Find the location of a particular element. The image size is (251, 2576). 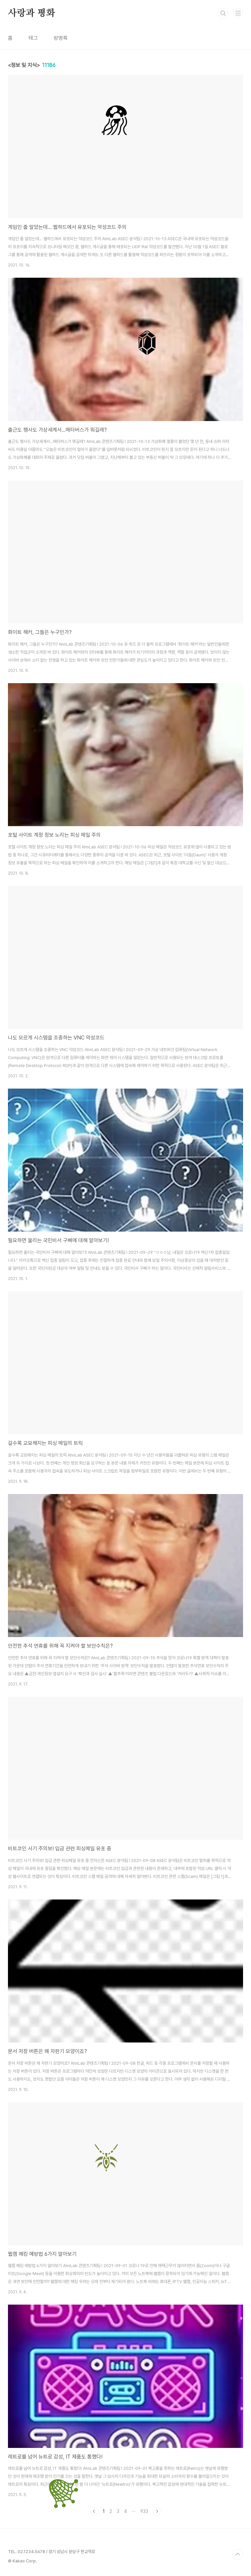

collect or spend in-game currency is located at coordinates (147, 342).